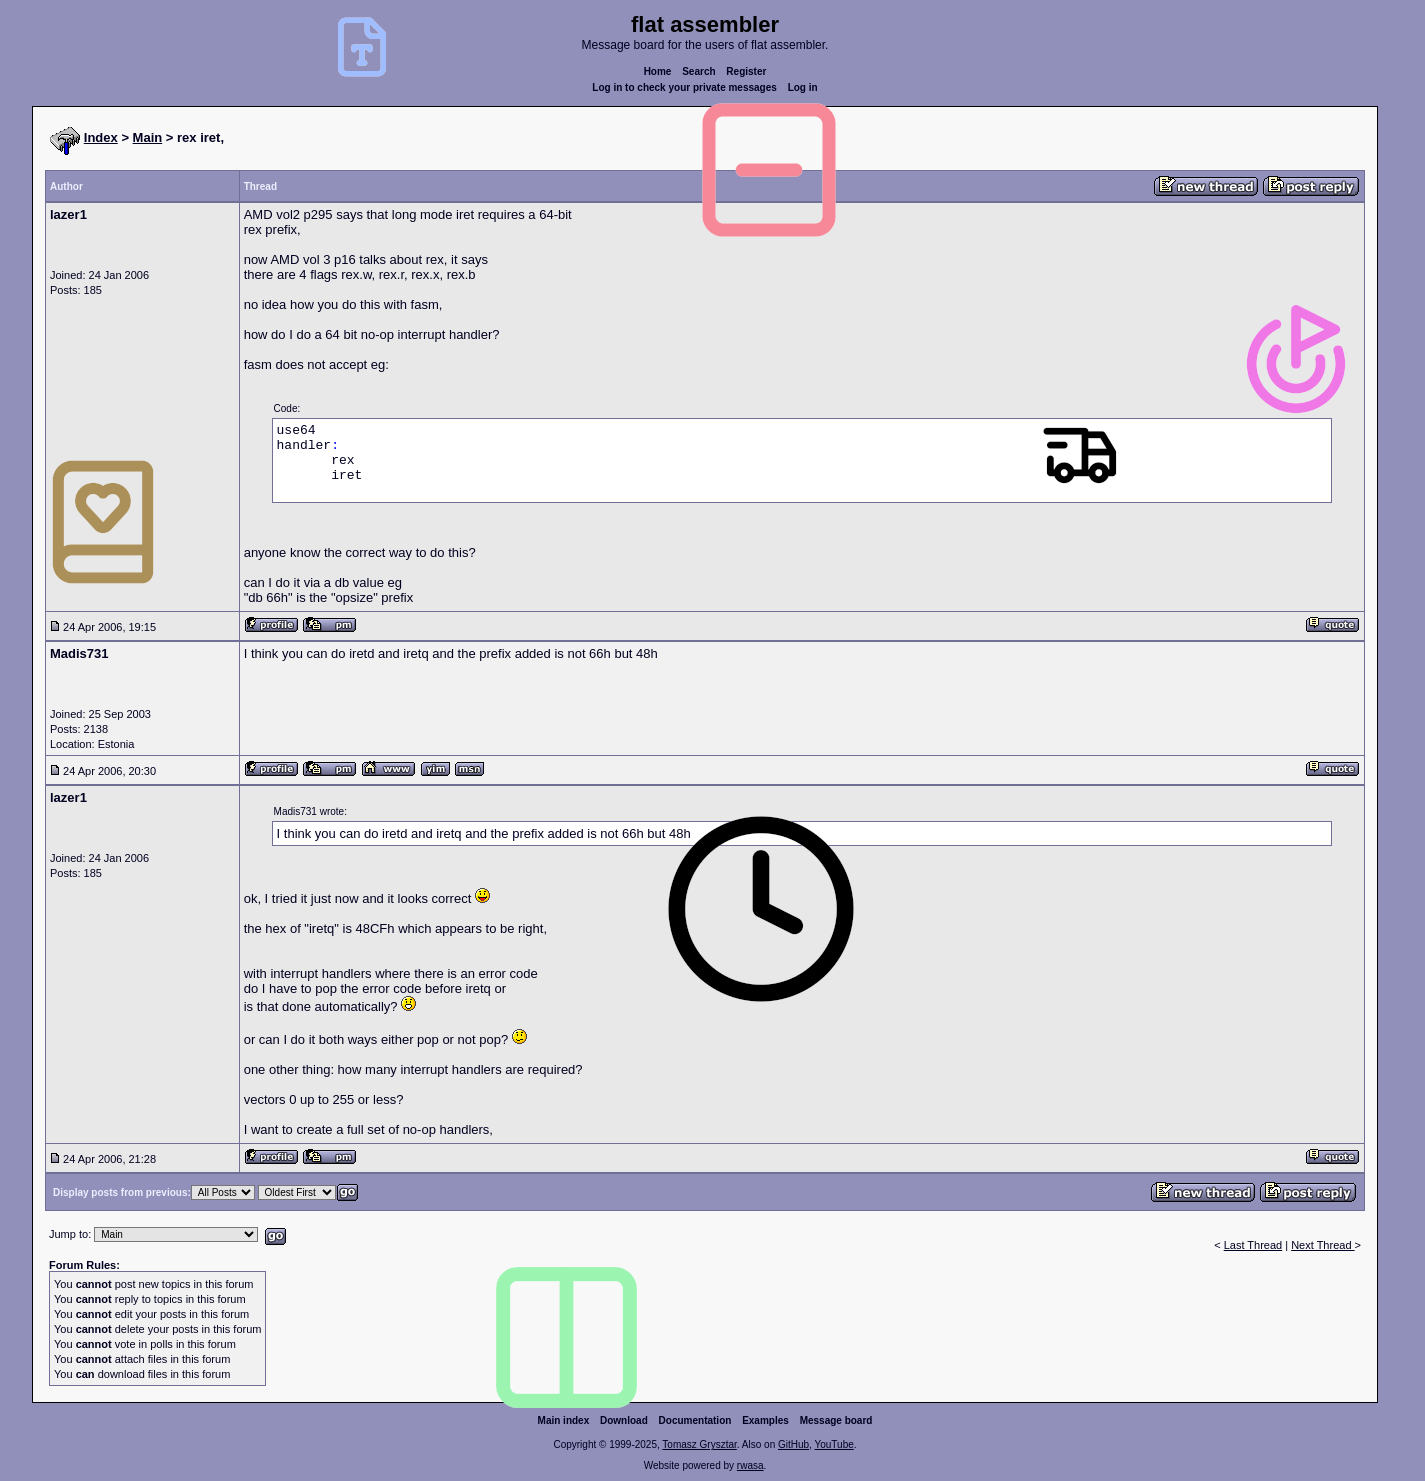 The image size is (1425, 1481). I want to click on track your delivery status, so click(1081, 455).